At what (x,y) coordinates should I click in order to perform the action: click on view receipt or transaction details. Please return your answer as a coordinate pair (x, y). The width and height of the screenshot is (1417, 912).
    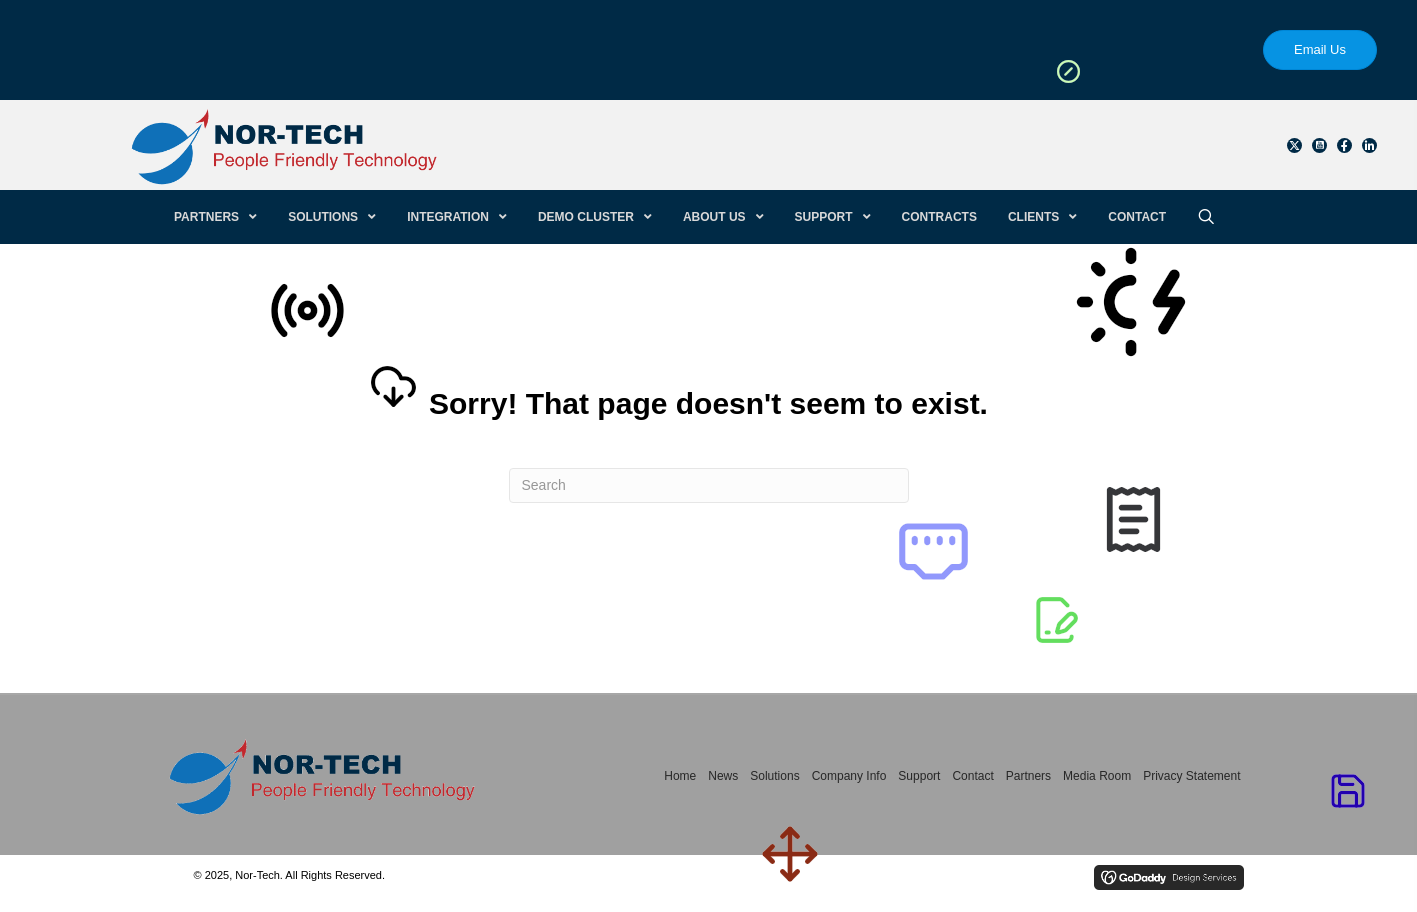
    Looking at the image, I should click on (1133, 519).